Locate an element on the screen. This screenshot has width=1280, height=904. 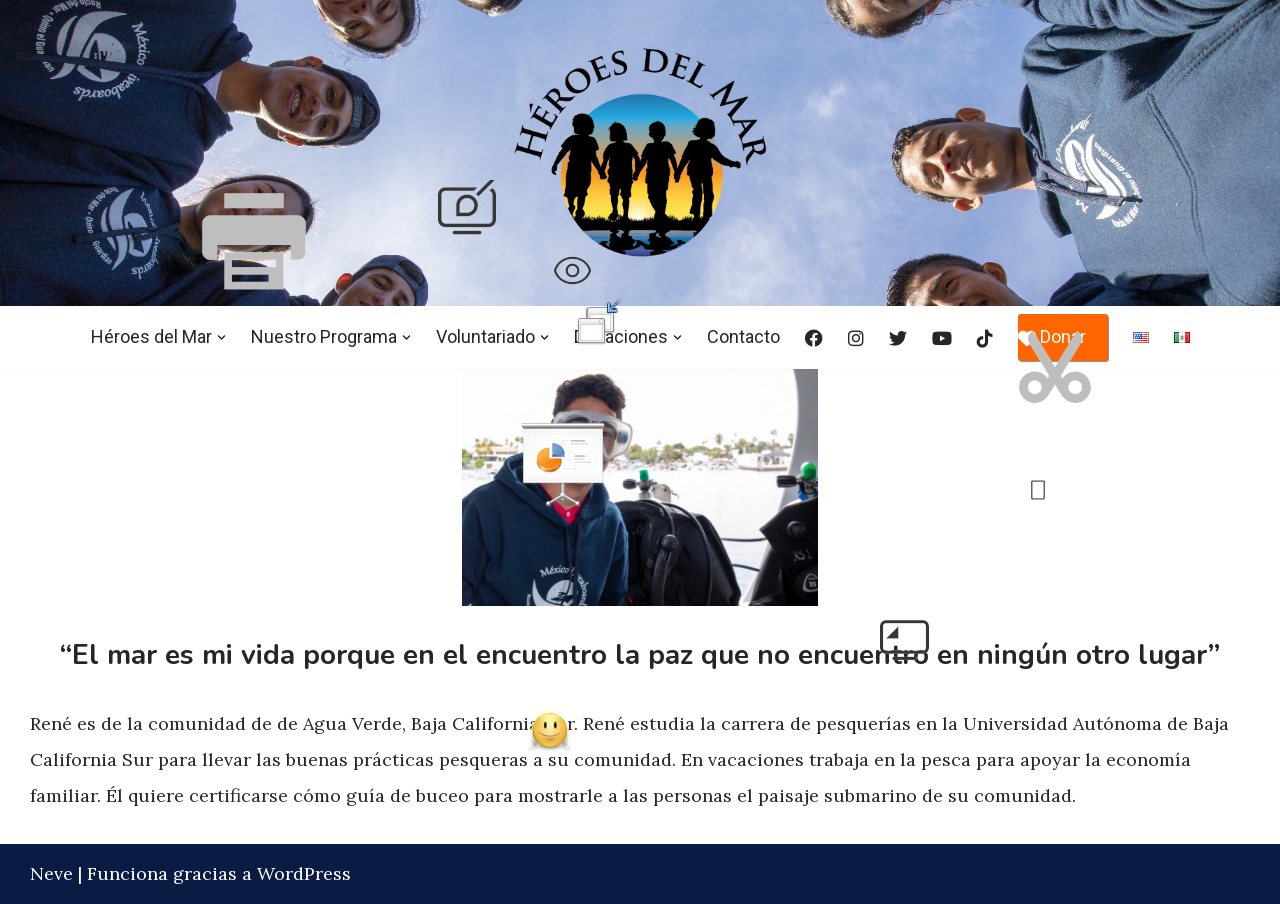
cut selected content to clipboard is located at coordinates (1055, 367).